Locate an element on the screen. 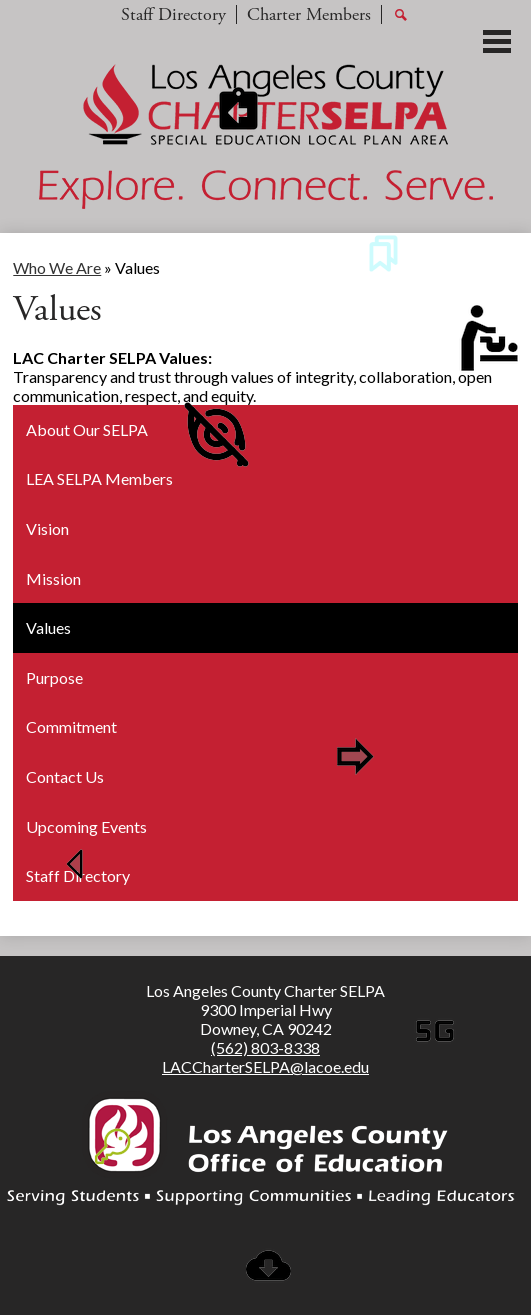 The image size is (531, 1315). access security or password settings is located at coordinates (112, 1147).